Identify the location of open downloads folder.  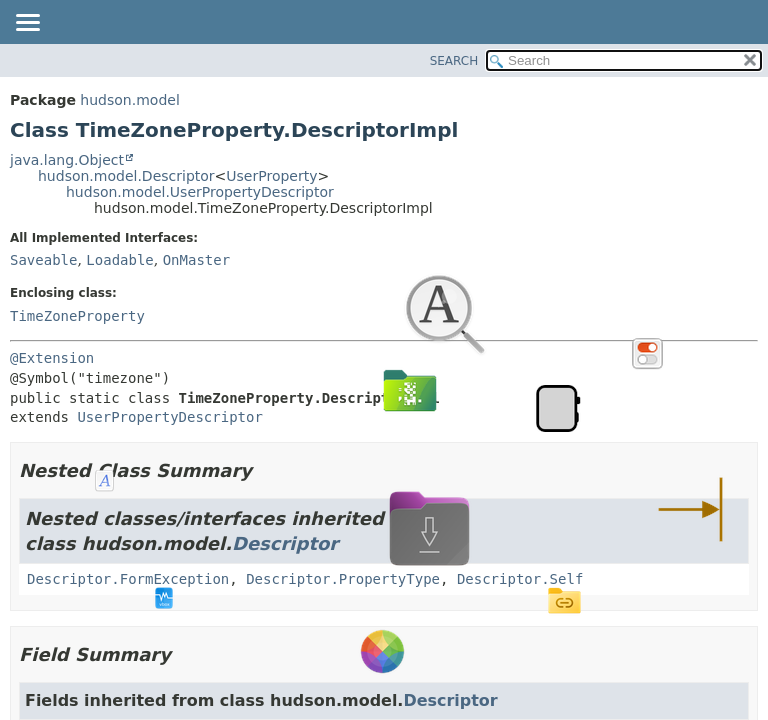
(429, 528).